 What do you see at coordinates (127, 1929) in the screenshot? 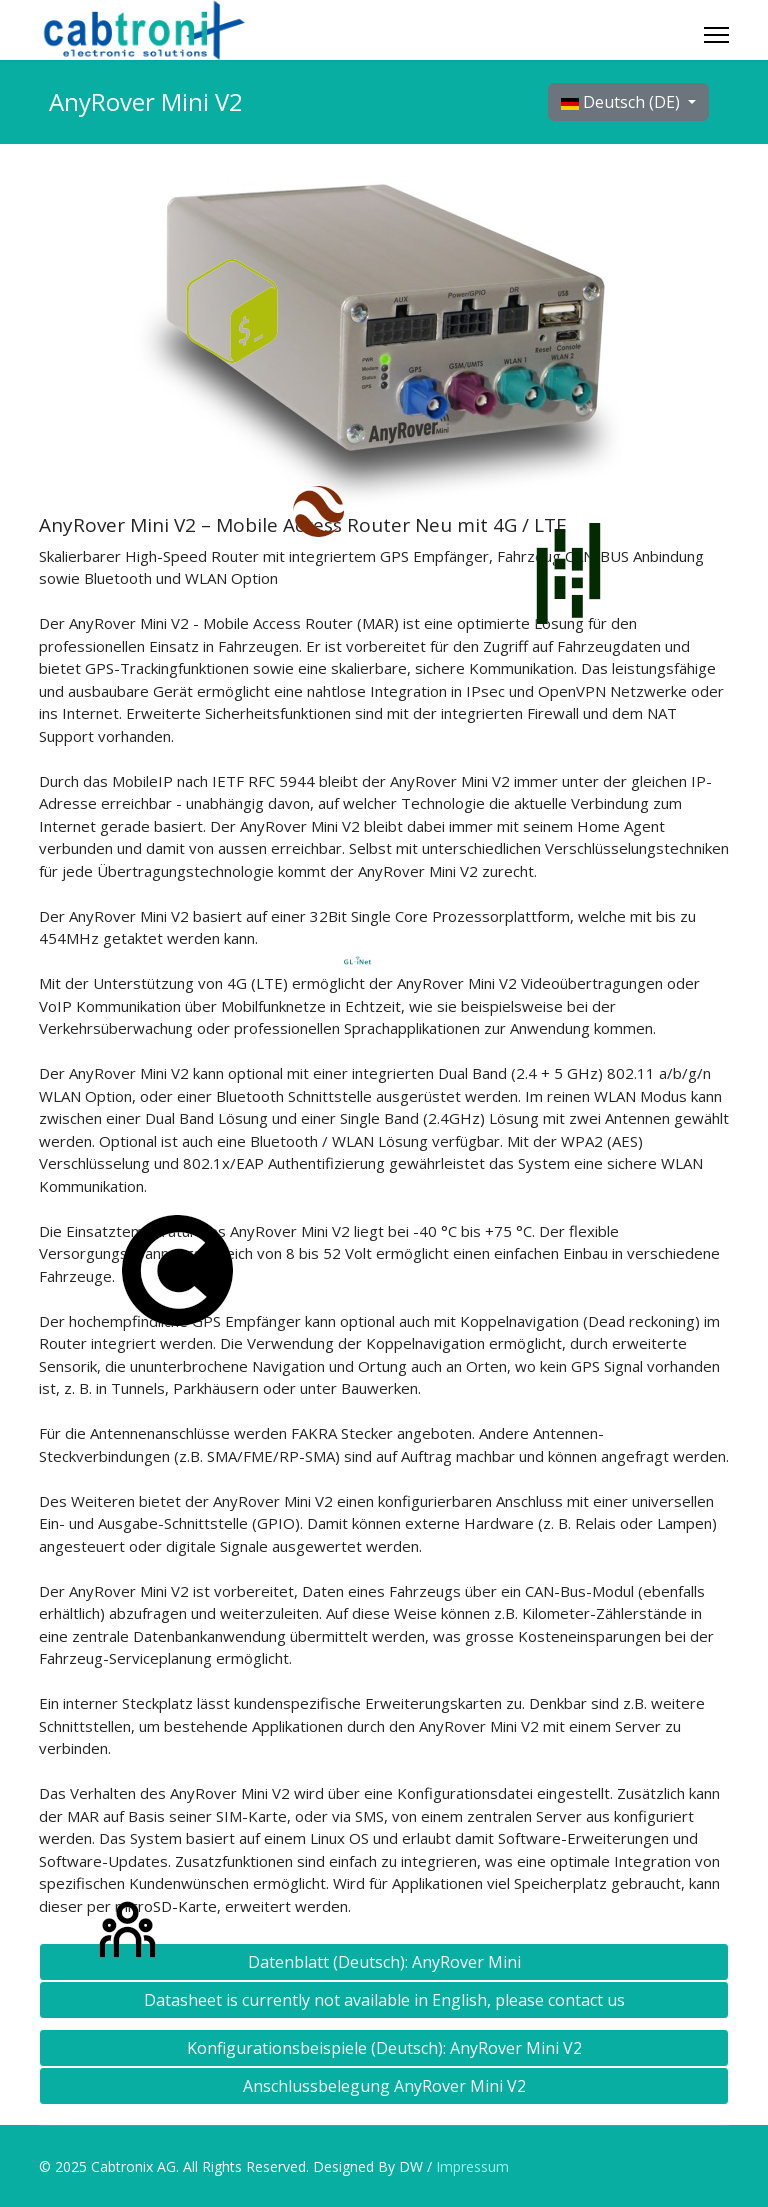
I see `view team members` at bounding box center [127, 1929].